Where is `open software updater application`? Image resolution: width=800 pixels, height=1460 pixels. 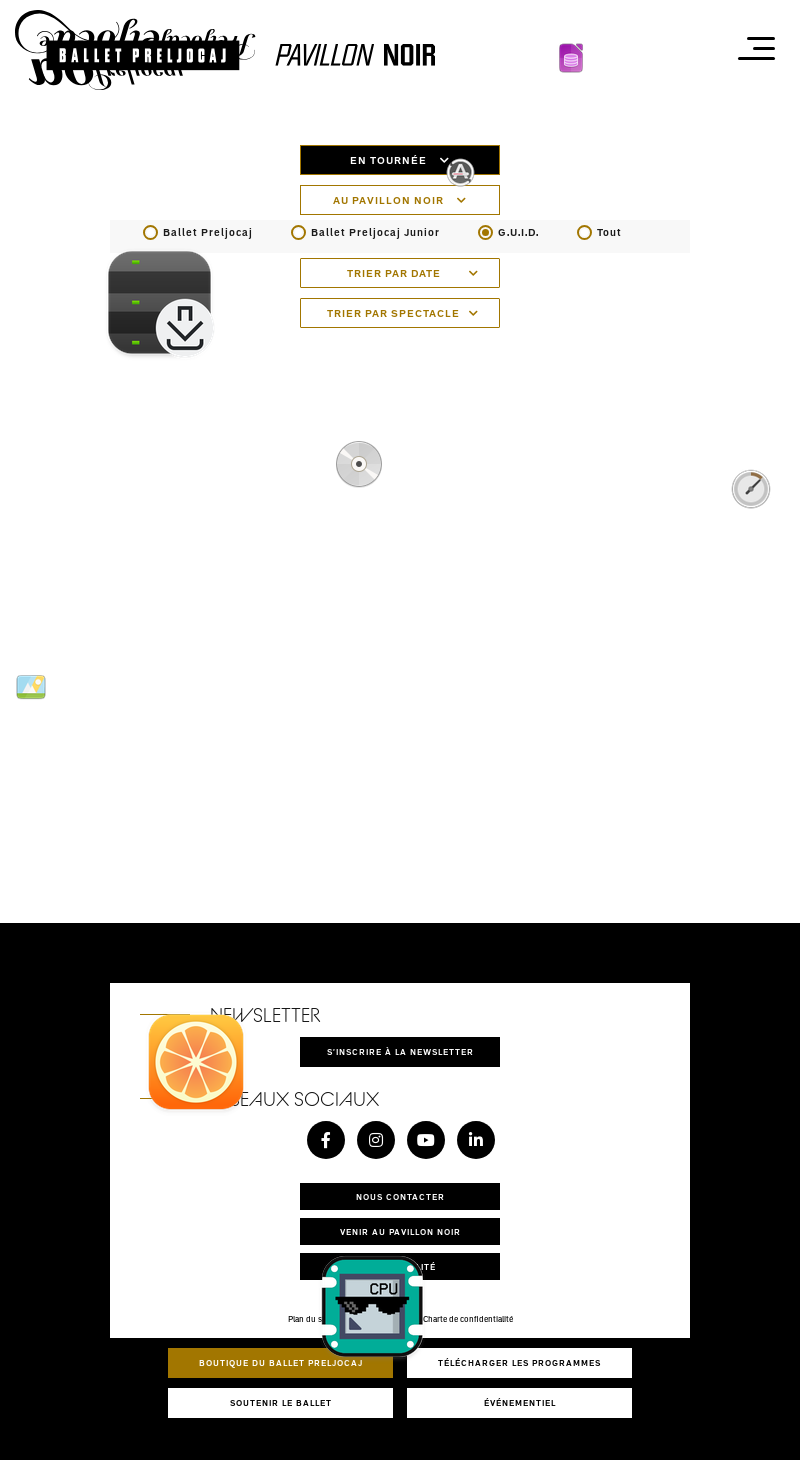 open software updater application is located at coordinates (460, 172).